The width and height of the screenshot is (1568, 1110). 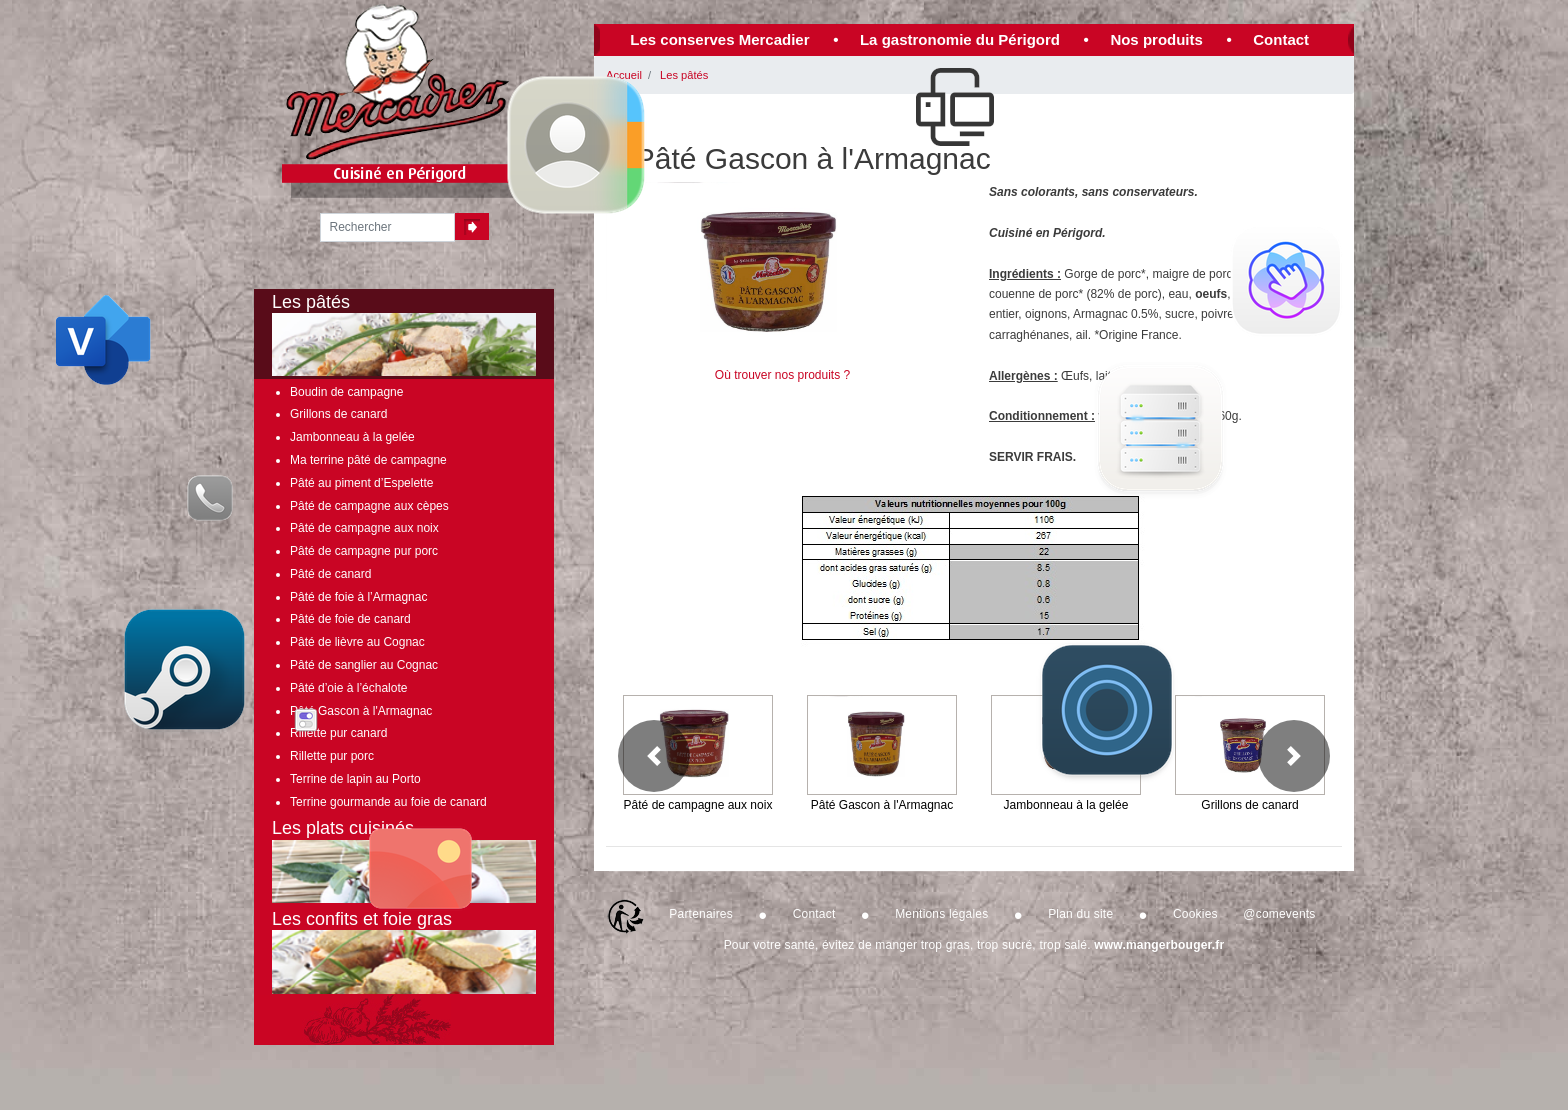 I want to click on manage connected devices and peripherals, so click(x=955, y=107).